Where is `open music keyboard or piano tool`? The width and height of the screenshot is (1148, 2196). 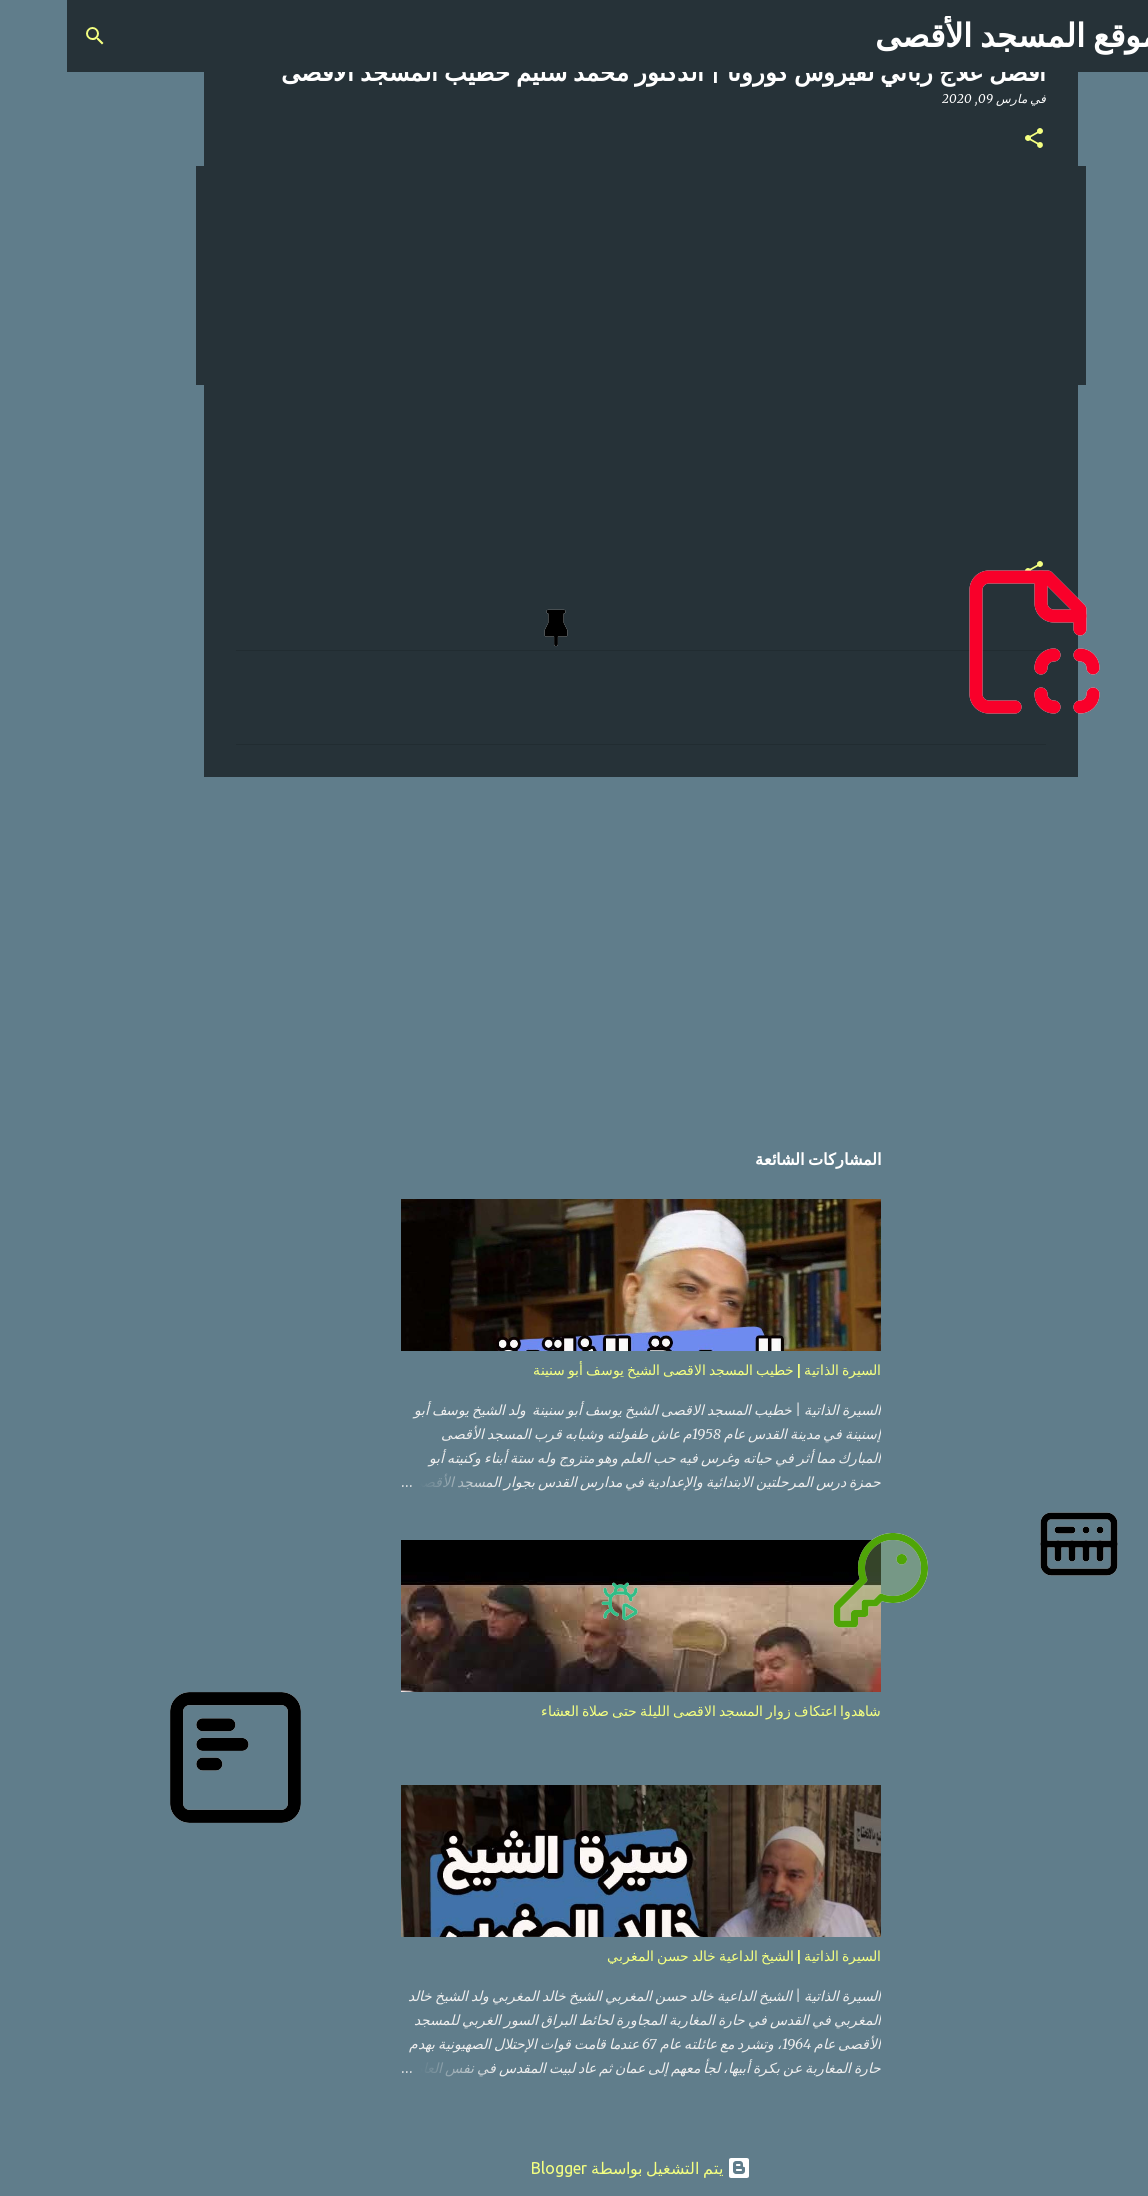
open music keyboard or piano tool is located at coordinates (1079, 1544).